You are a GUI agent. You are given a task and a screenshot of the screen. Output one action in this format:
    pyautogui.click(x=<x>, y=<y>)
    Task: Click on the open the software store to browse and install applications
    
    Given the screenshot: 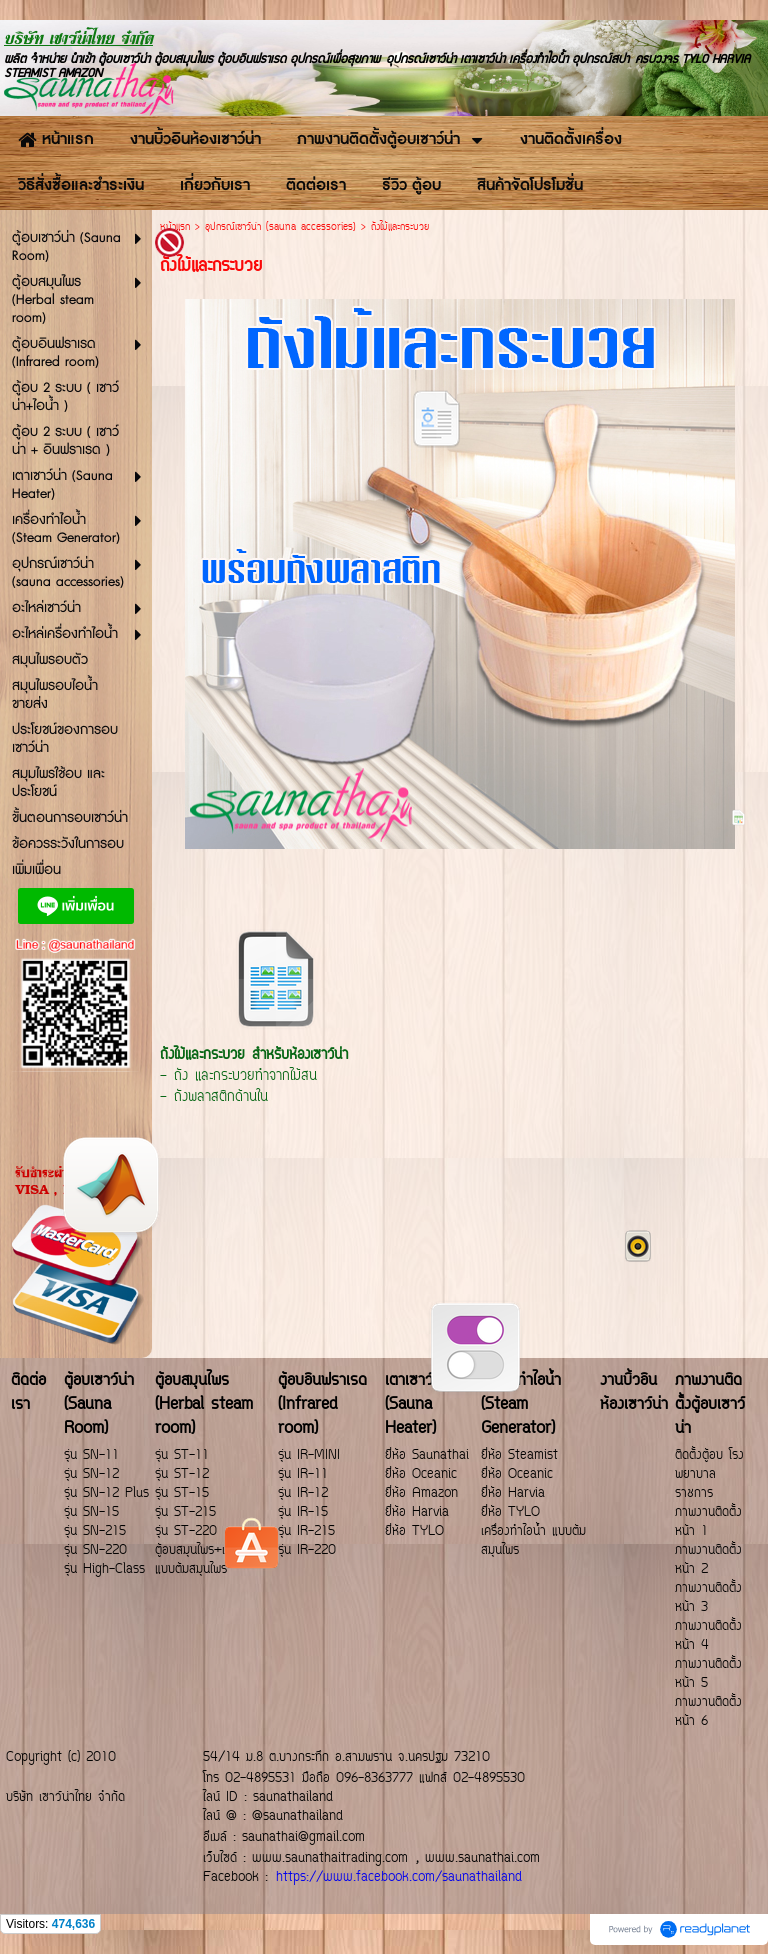 What is the action you would take?
    pyautogui.click(x=251, y=1547)
    